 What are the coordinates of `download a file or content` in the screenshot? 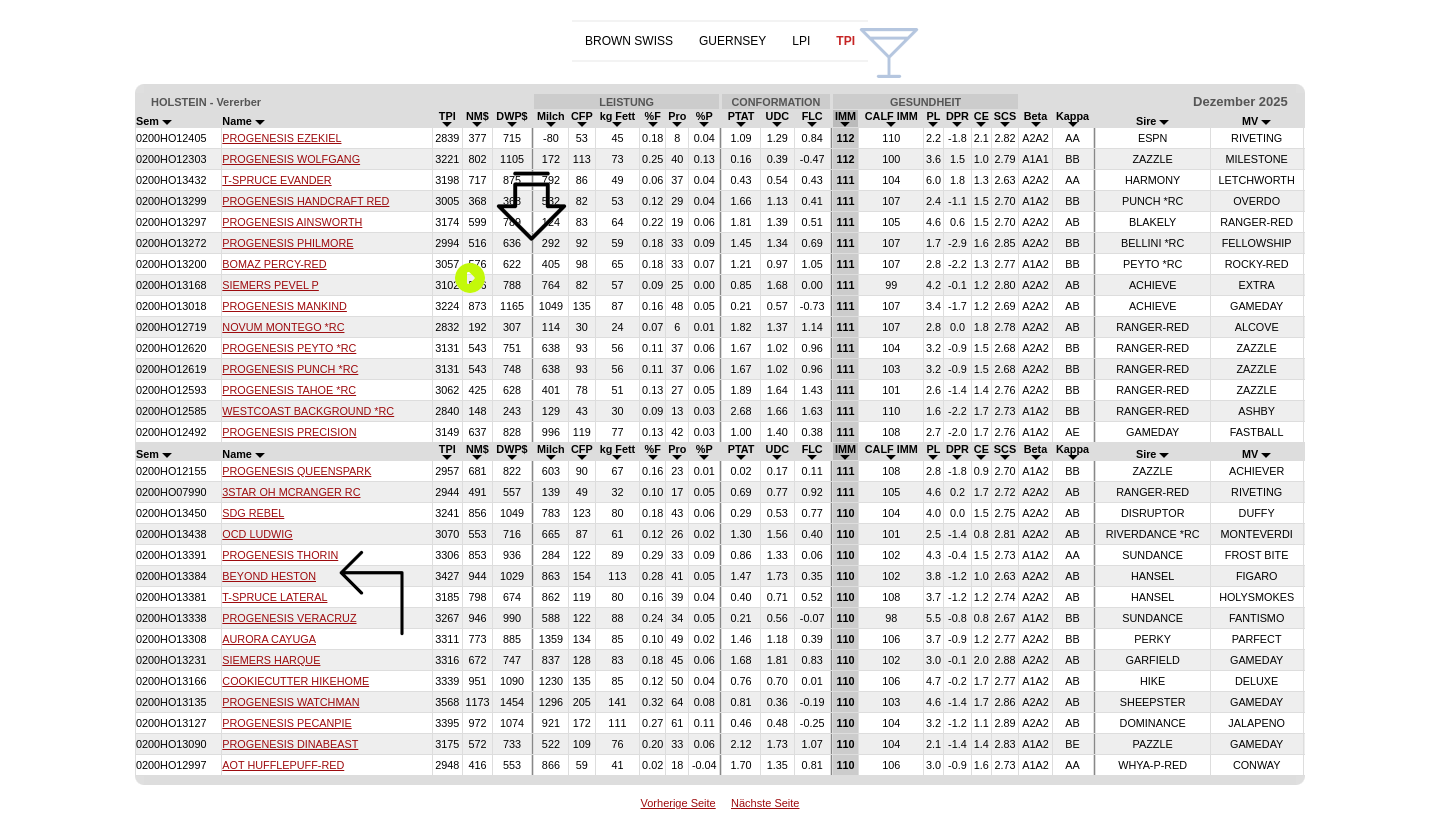 It's located at (531, 203).